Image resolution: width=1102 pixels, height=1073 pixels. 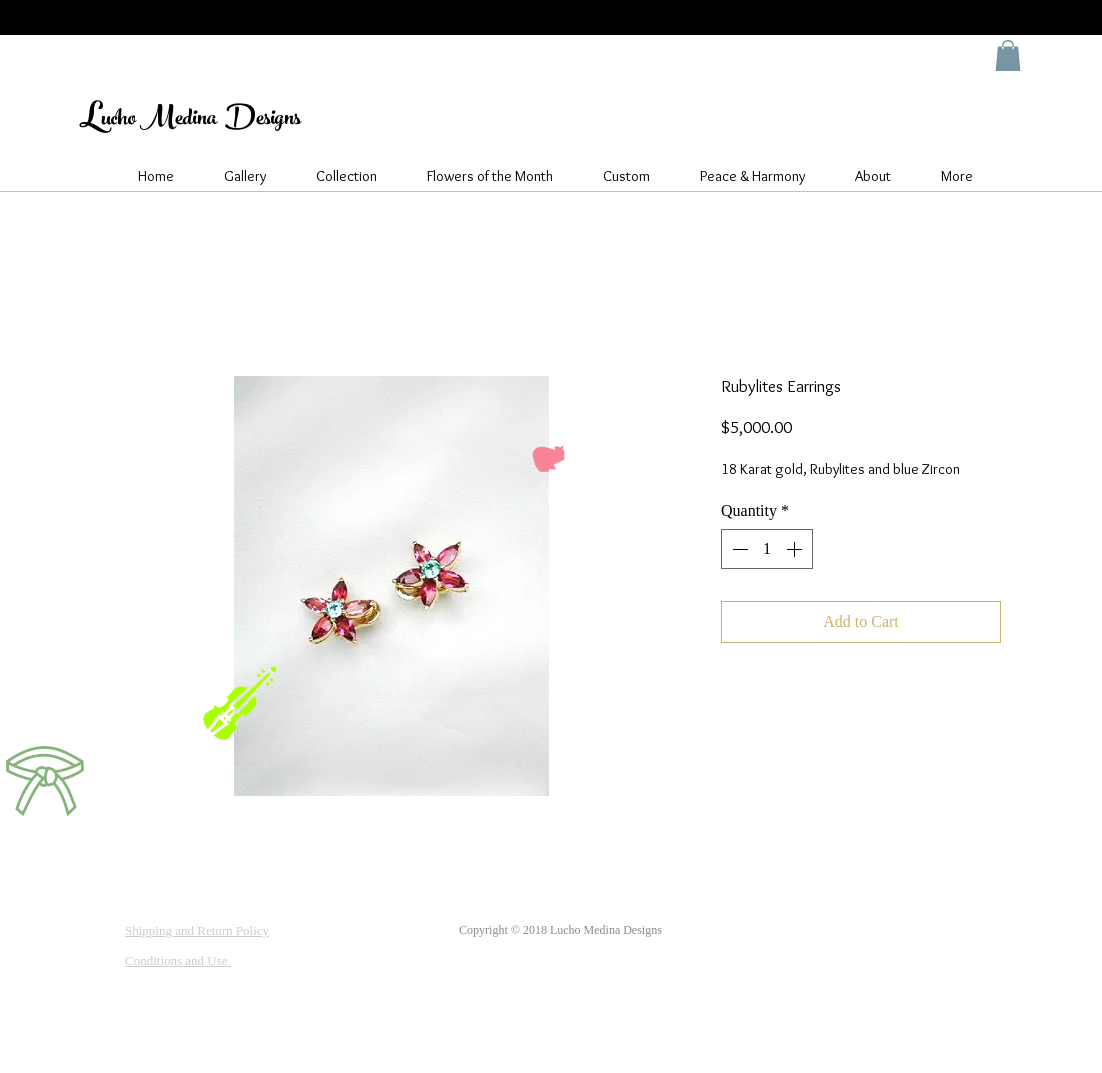 What do you see at coordinates (240, 703) in the screenshot?
I see `access music or audio settings` at bounding box center [240, 703].